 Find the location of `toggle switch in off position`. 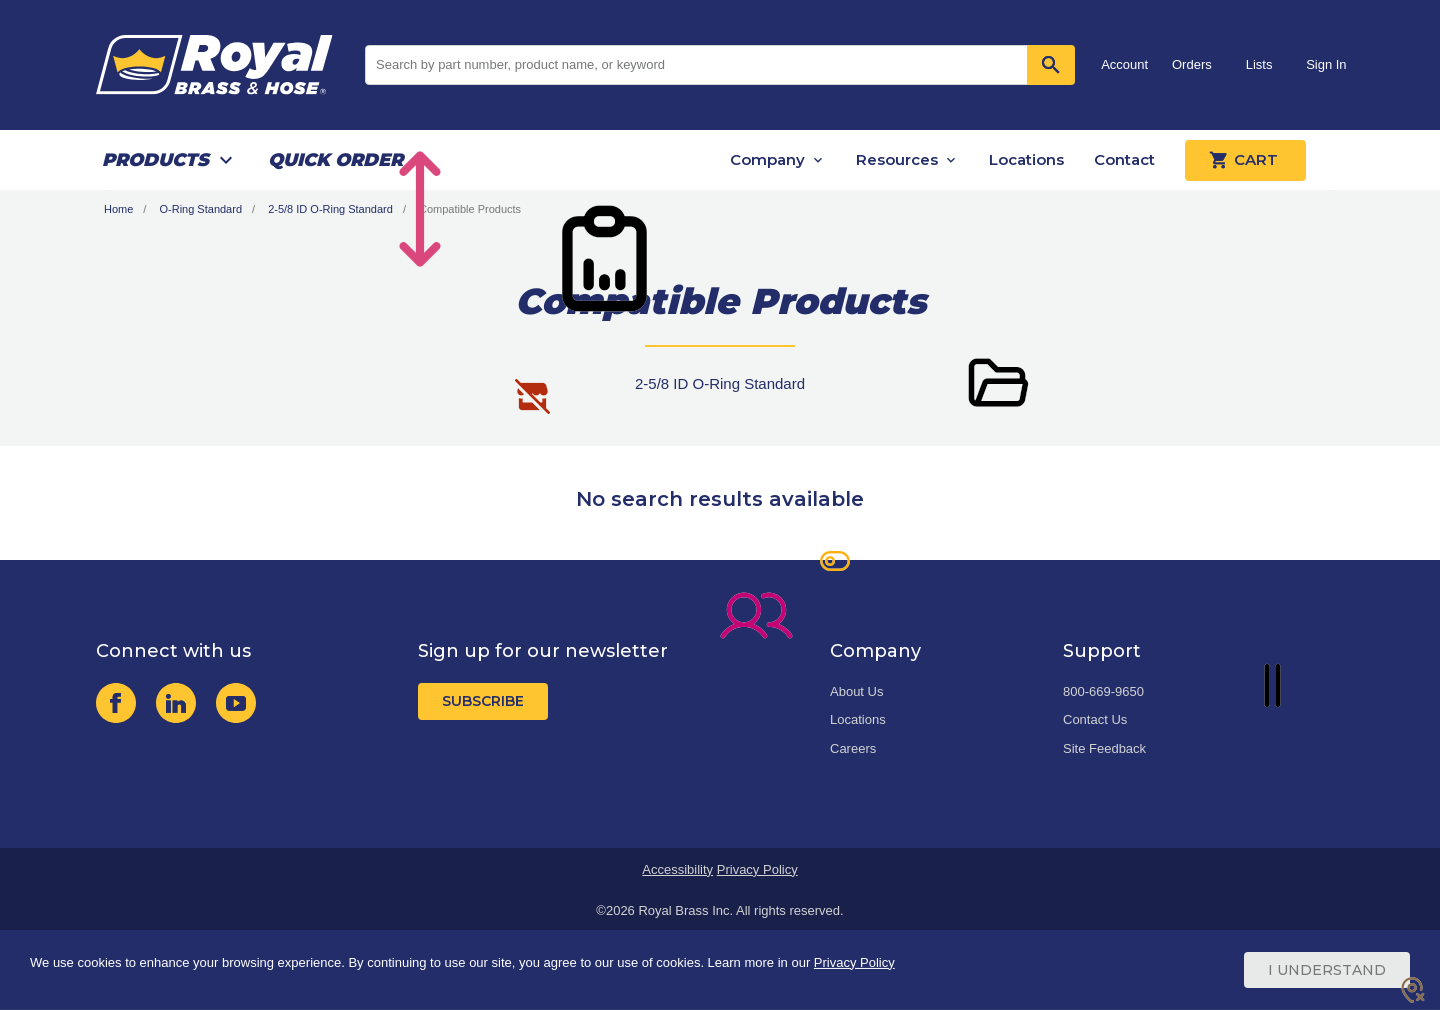

toggle switch in off position is located at coordinates (835, 561).